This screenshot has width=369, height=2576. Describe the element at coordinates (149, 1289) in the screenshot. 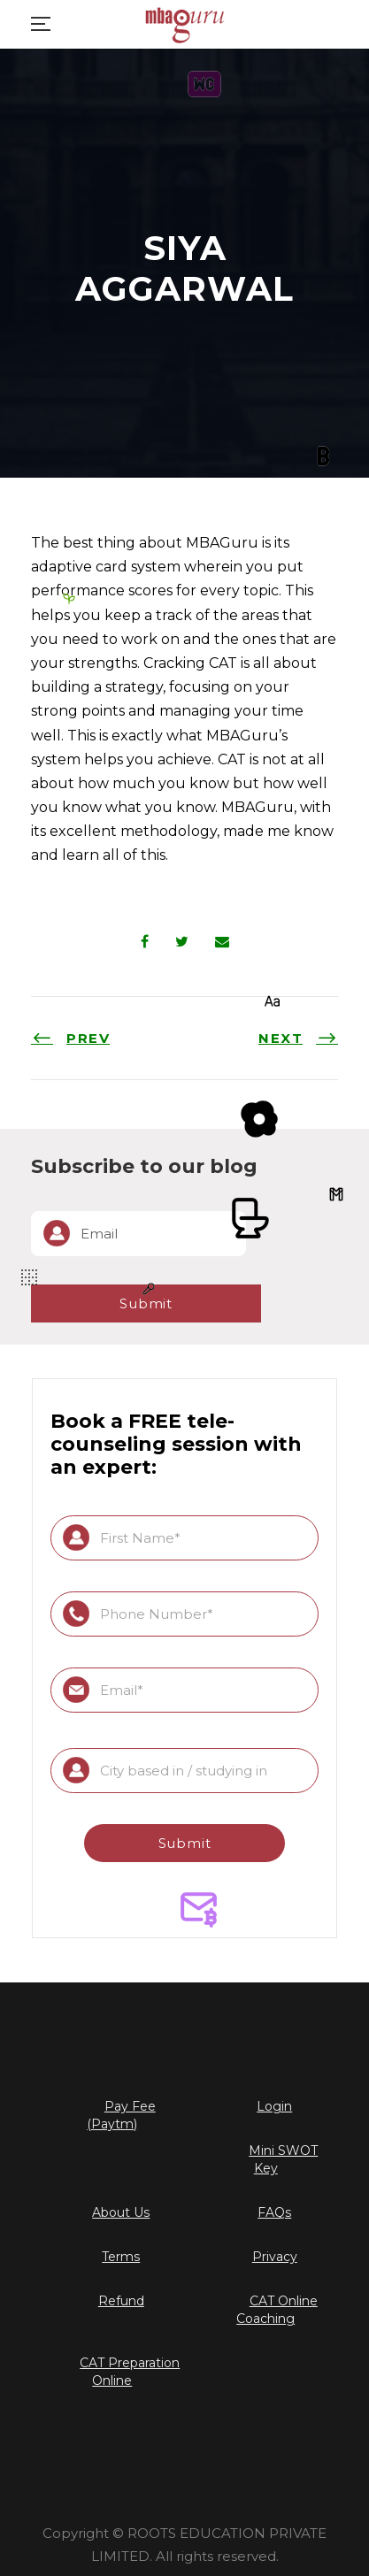

I see `tap to start voice recording` at that location.